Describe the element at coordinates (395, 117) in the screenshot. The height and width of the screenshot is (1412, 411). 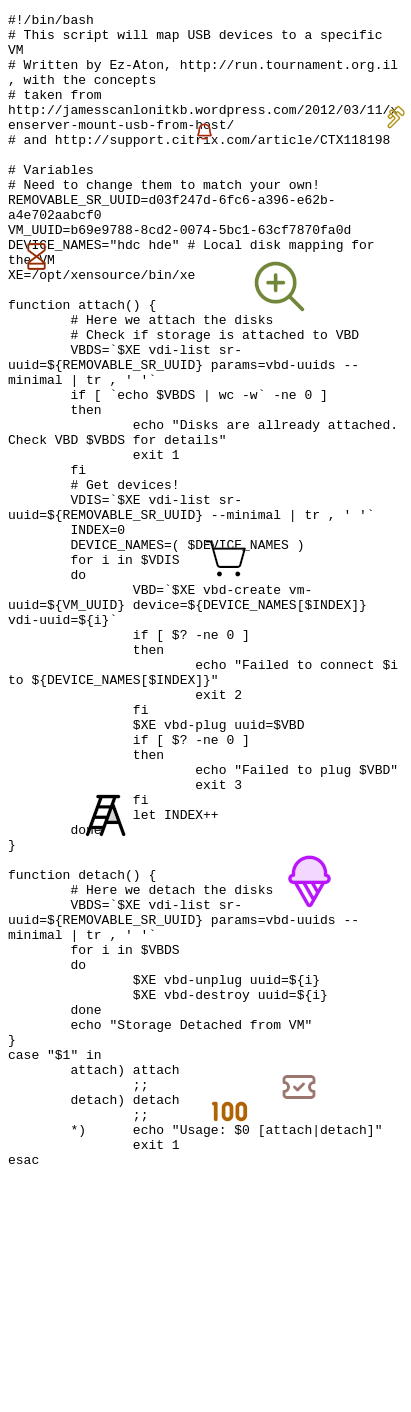
I see `access plumbing or maintenance tools` at that location.